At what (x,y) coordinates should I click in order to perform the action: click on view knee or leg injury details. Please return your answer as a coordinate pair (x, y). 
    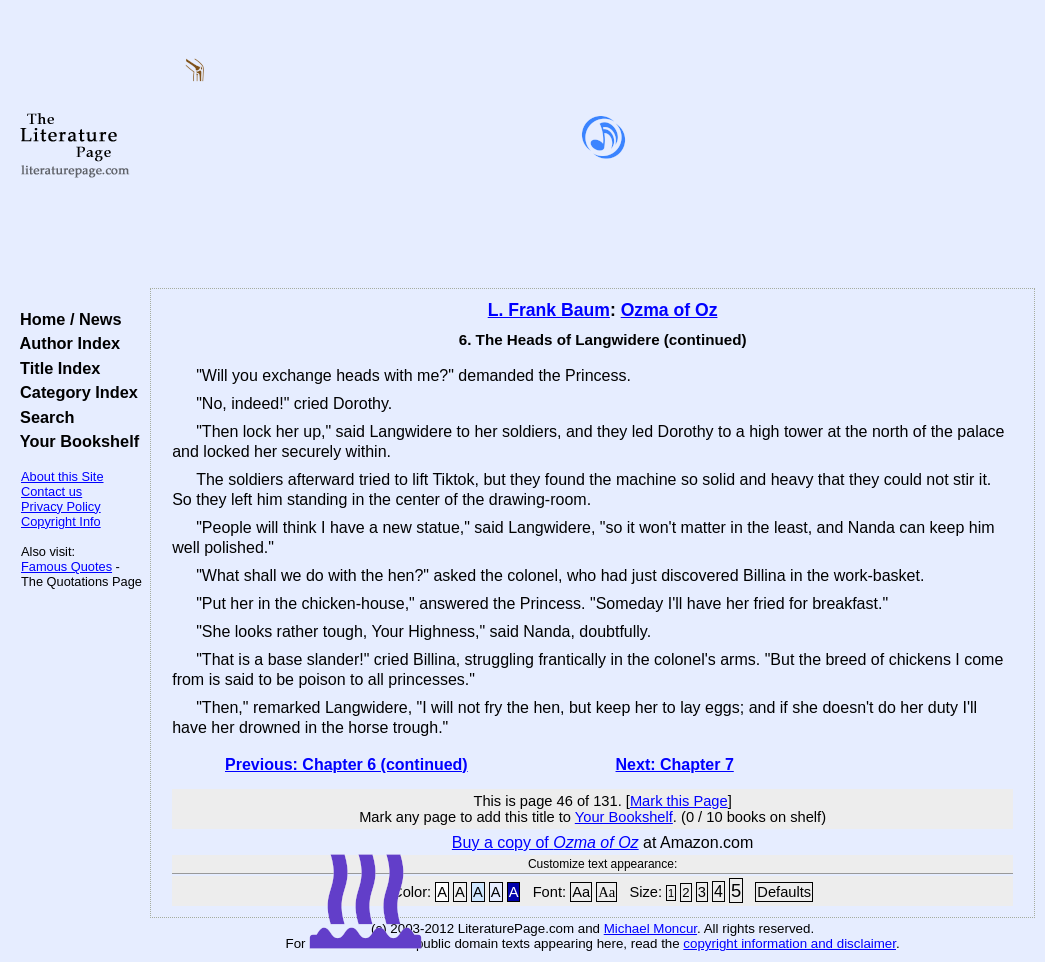
    Looking at the image, I should click on (197, 70).